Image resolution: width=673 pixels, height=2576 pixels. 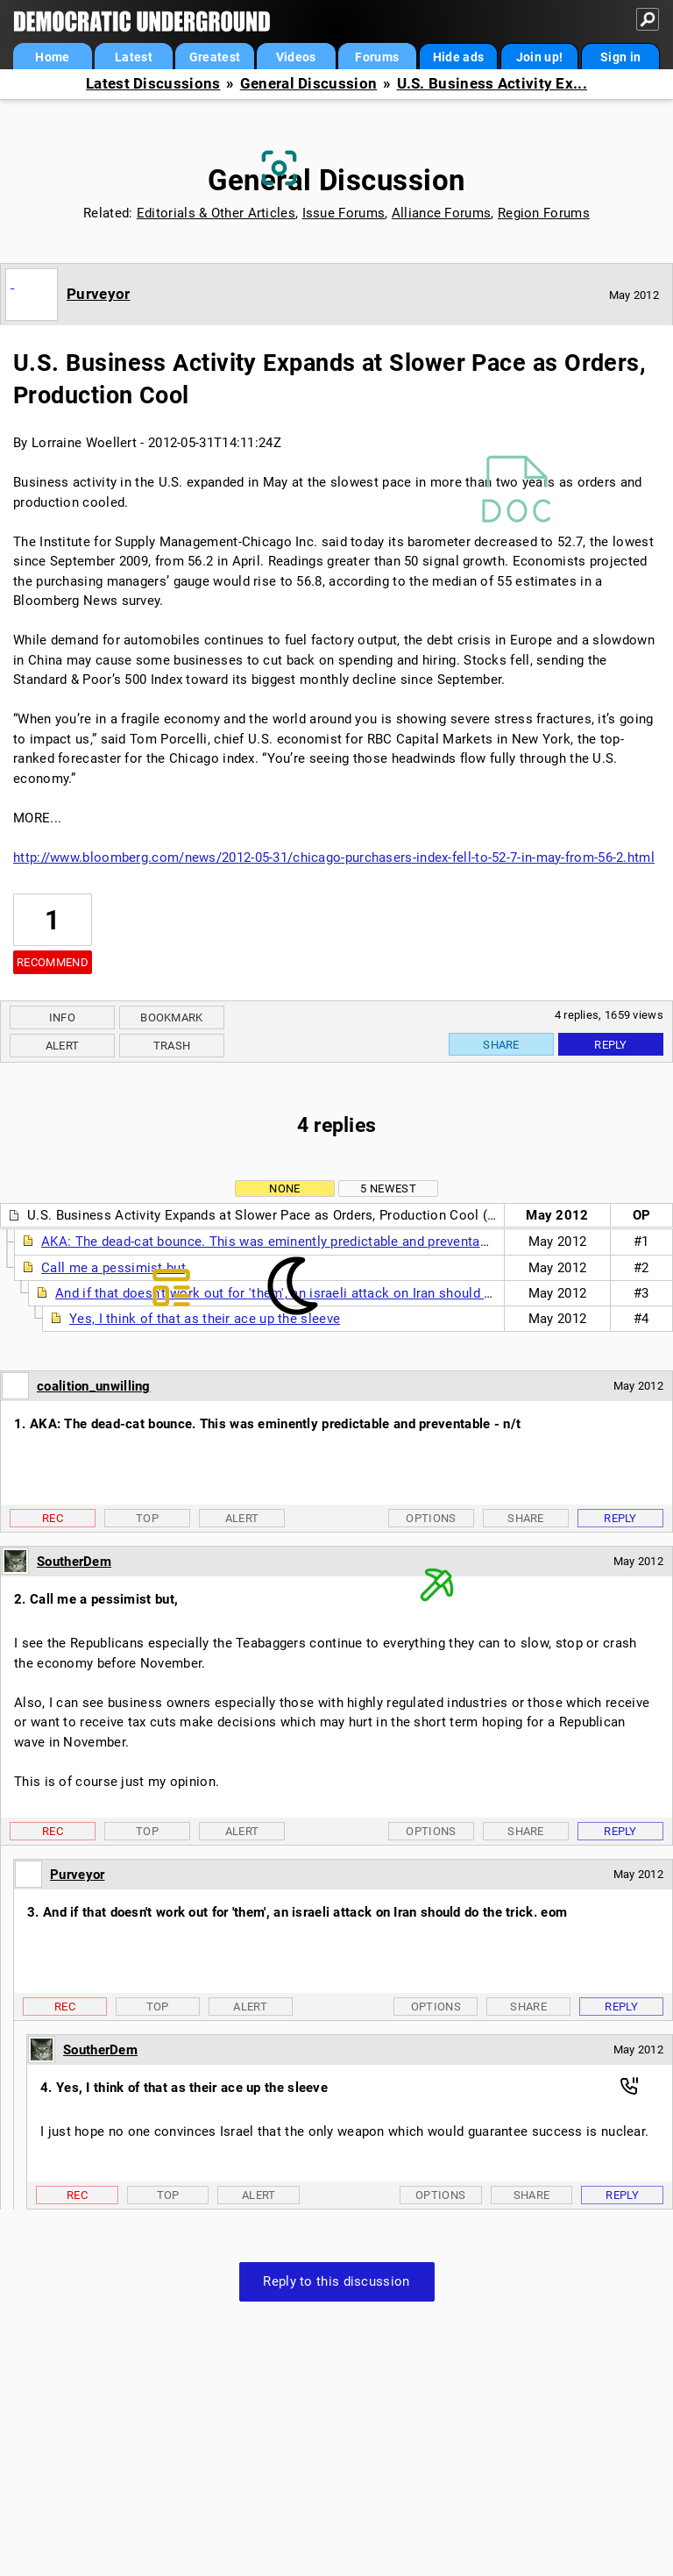 I want to click on toggle dark mode, so click(x=296, y=1285).